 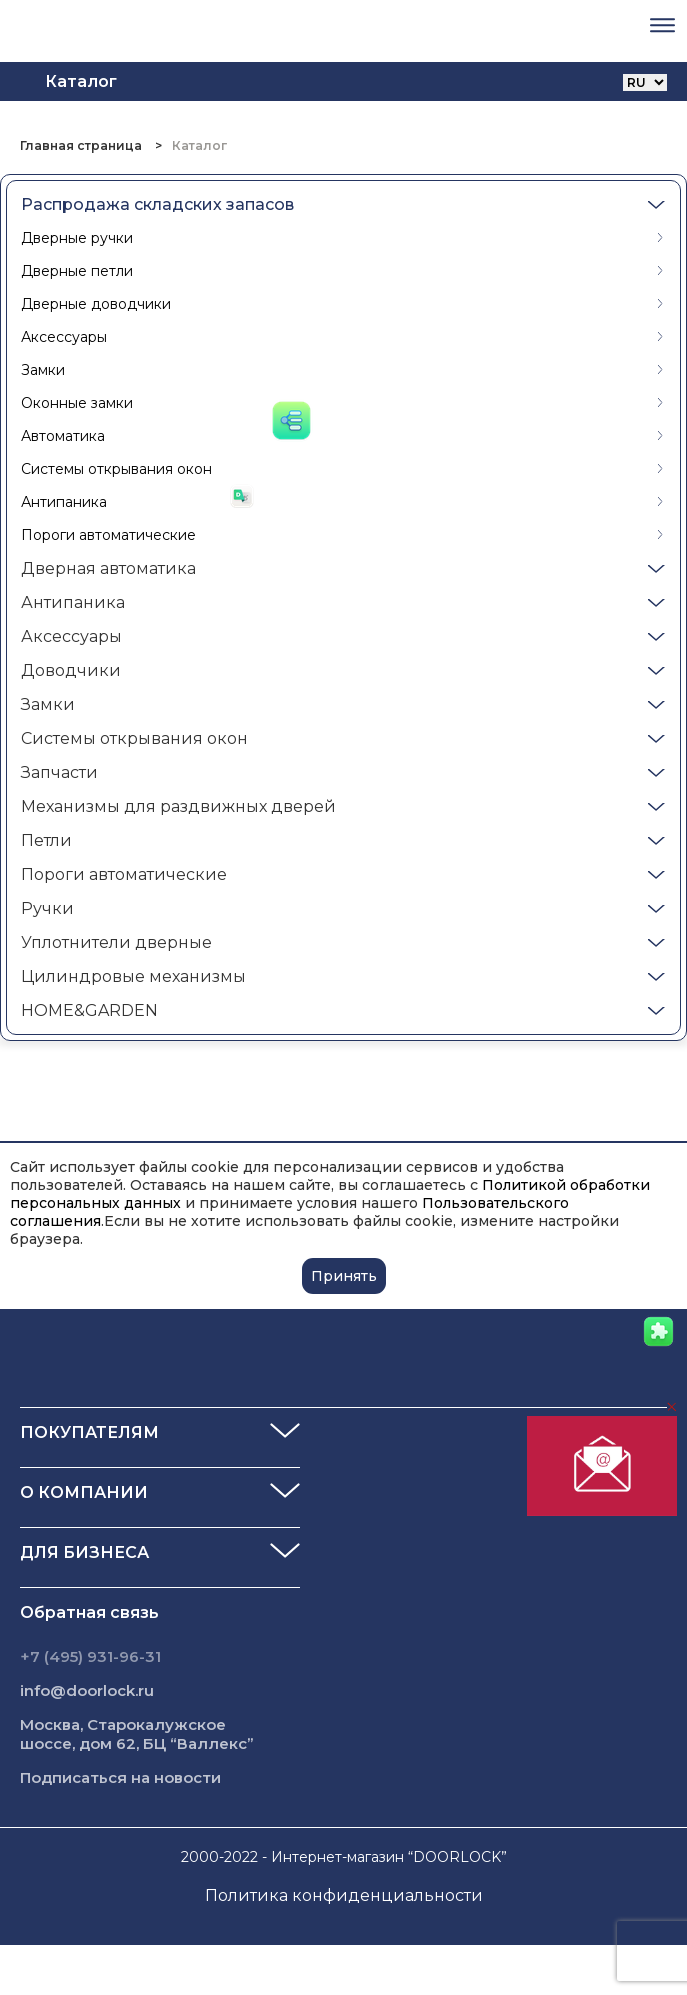 What do you see at coordinates (291, 420) in the screenshot?
I see `open labyrinth mind-mapping app` at bounding box center [291, 420].